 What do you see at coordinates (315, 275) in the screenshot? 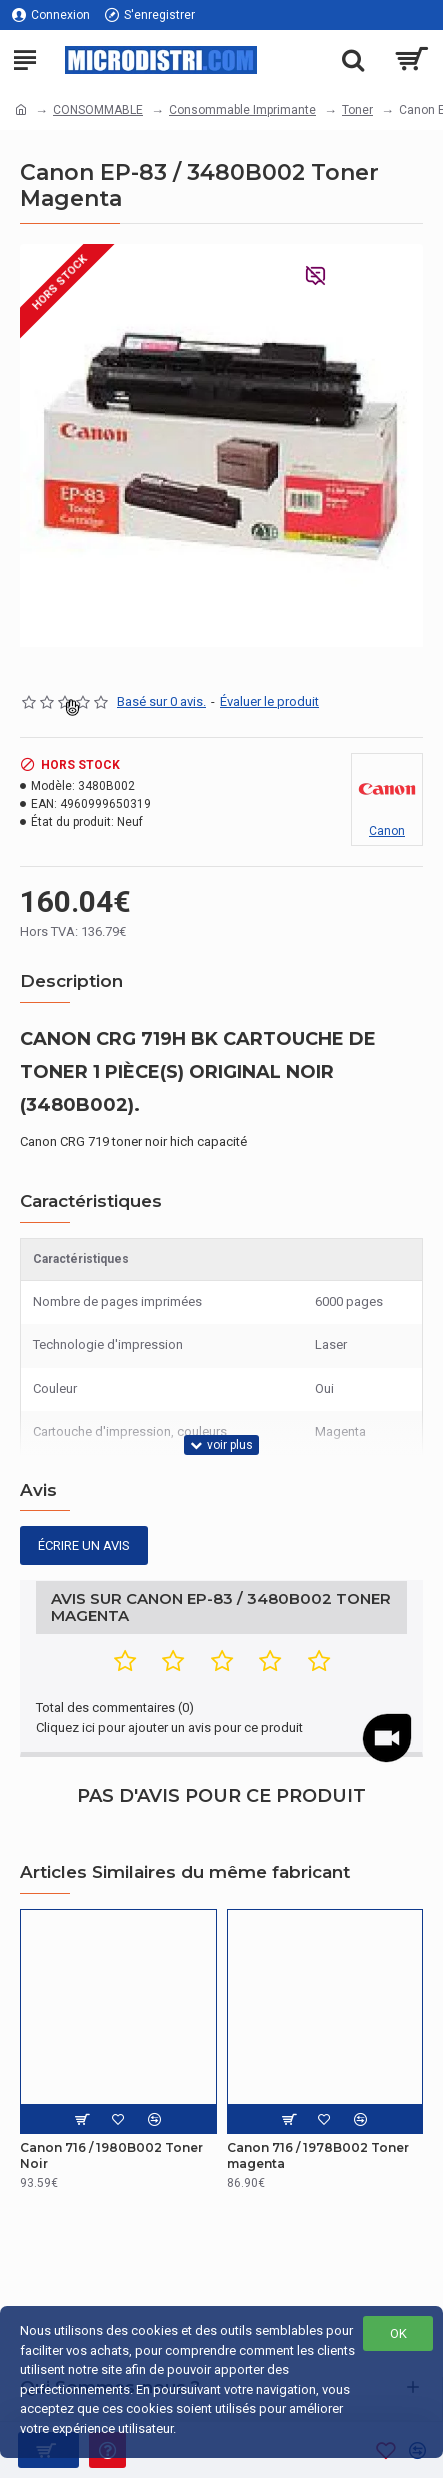
I see `messaging is disabled or unavailable` at bounding box center [315, 275].